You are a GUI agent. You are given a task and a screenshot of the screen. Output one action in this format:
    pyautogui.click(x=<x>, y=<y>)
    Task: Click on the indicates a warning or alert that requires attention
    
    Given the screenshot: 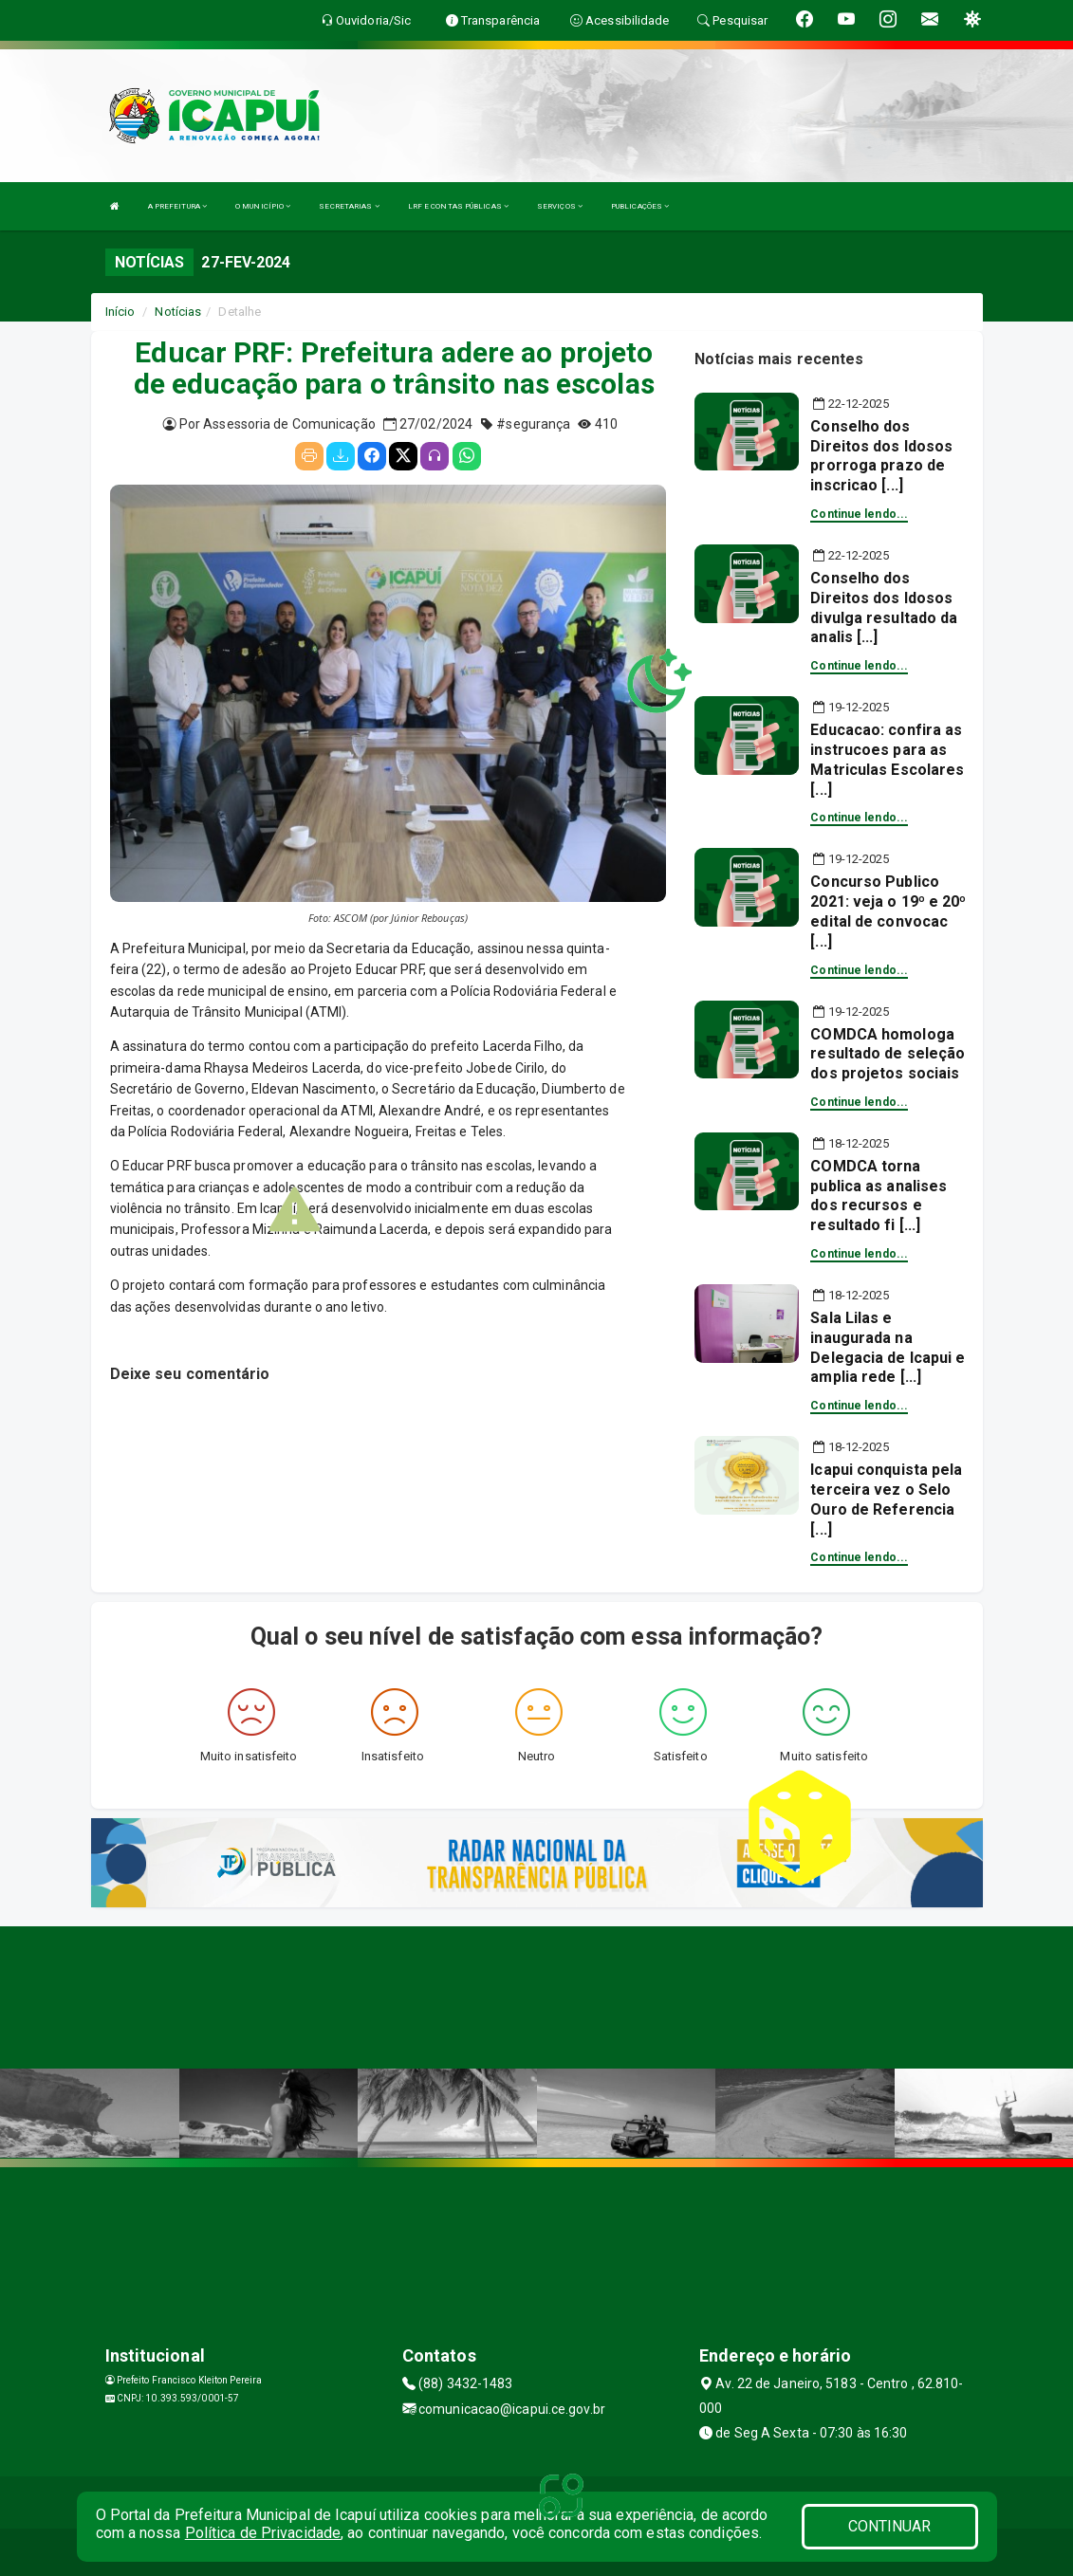 What is the action you would take?
    pyautogui.click(x=294, y=1209)
    